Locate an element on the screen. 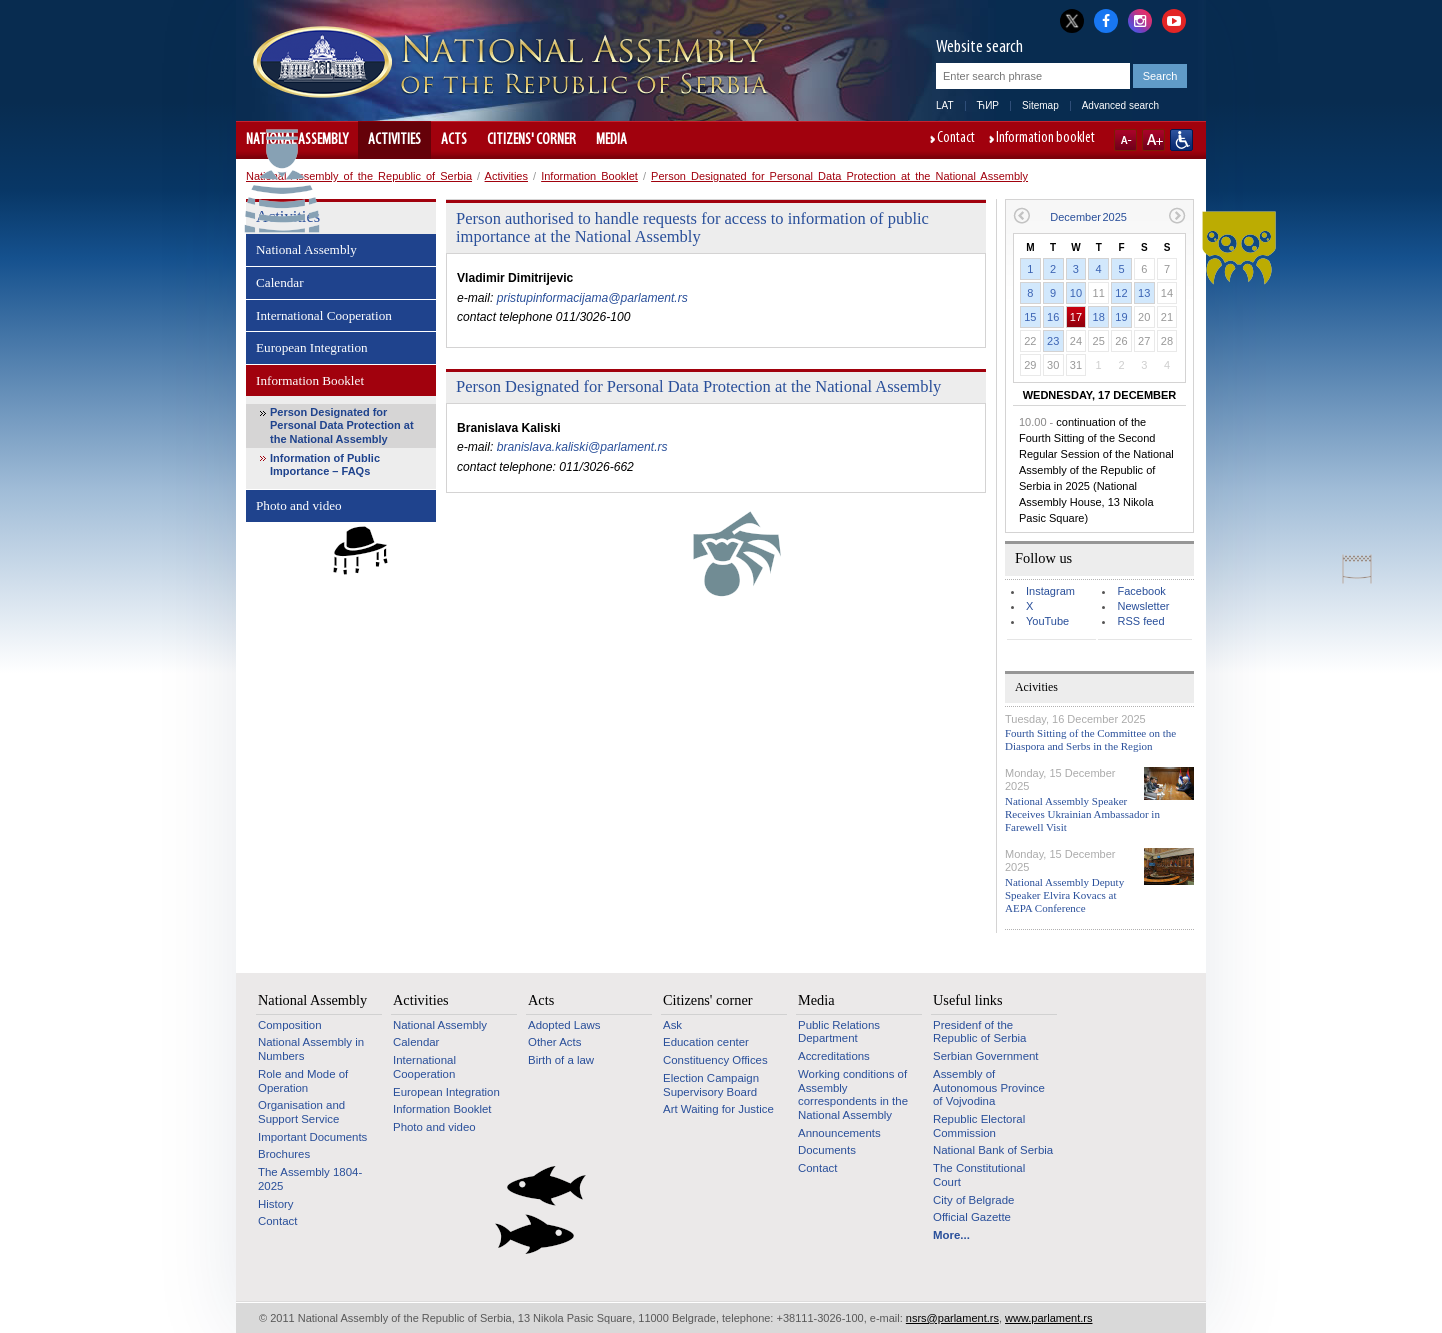 Image resolution: width=1442 pixels, height=1333 pixels. spider or arachnid enemy character in a game is located at coordinates (1239, 248).